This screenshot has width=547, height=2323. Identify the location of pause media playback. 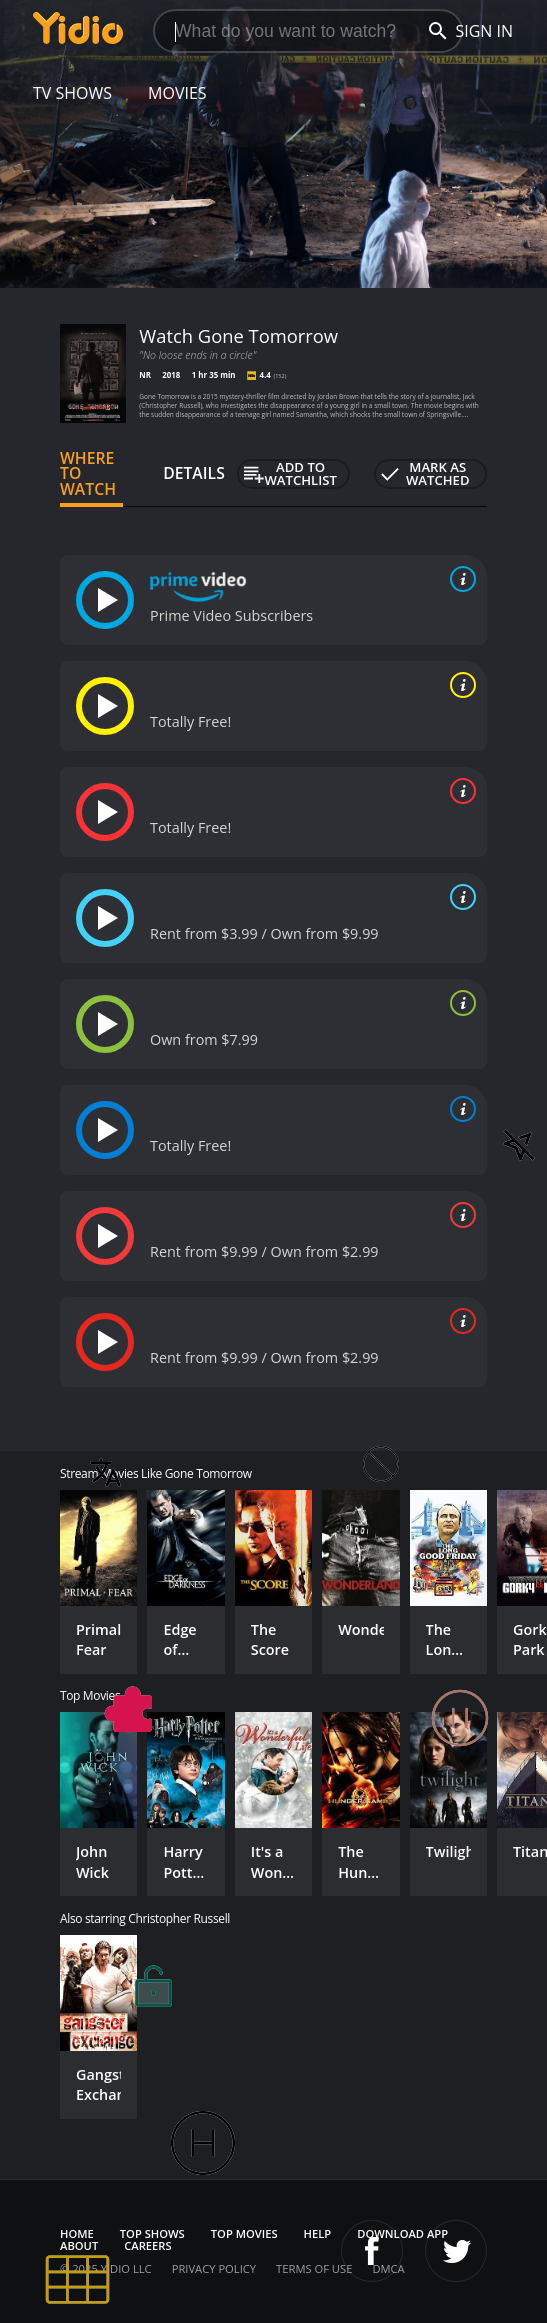
(460, 1718).